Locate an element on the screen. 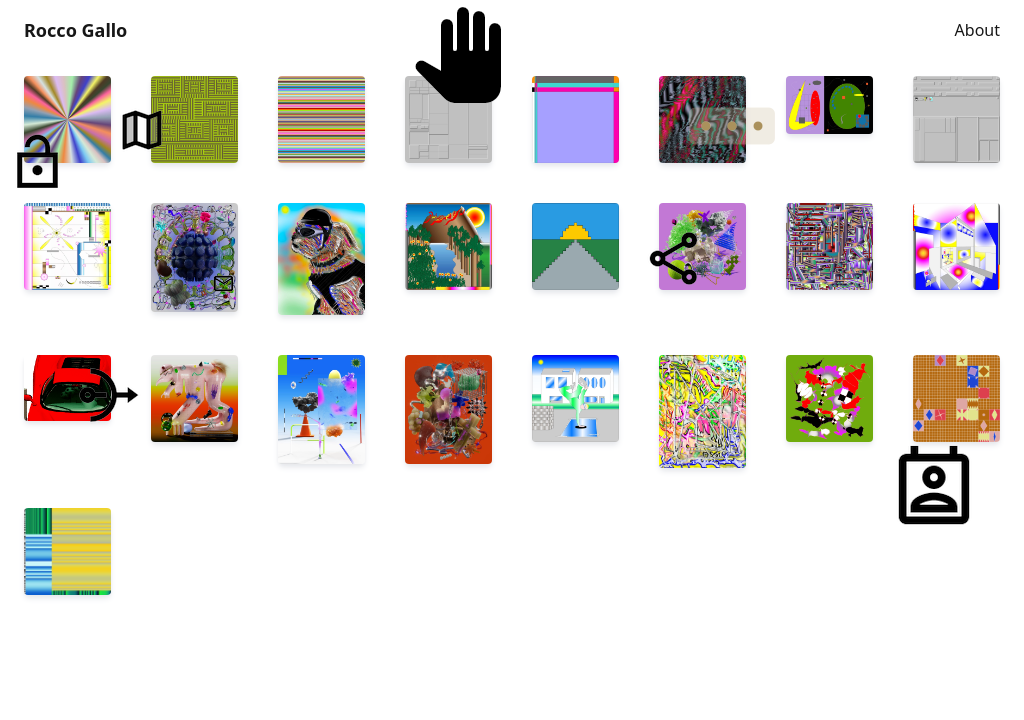  view contact calendar or schedule is located at coordinates (934, 489).